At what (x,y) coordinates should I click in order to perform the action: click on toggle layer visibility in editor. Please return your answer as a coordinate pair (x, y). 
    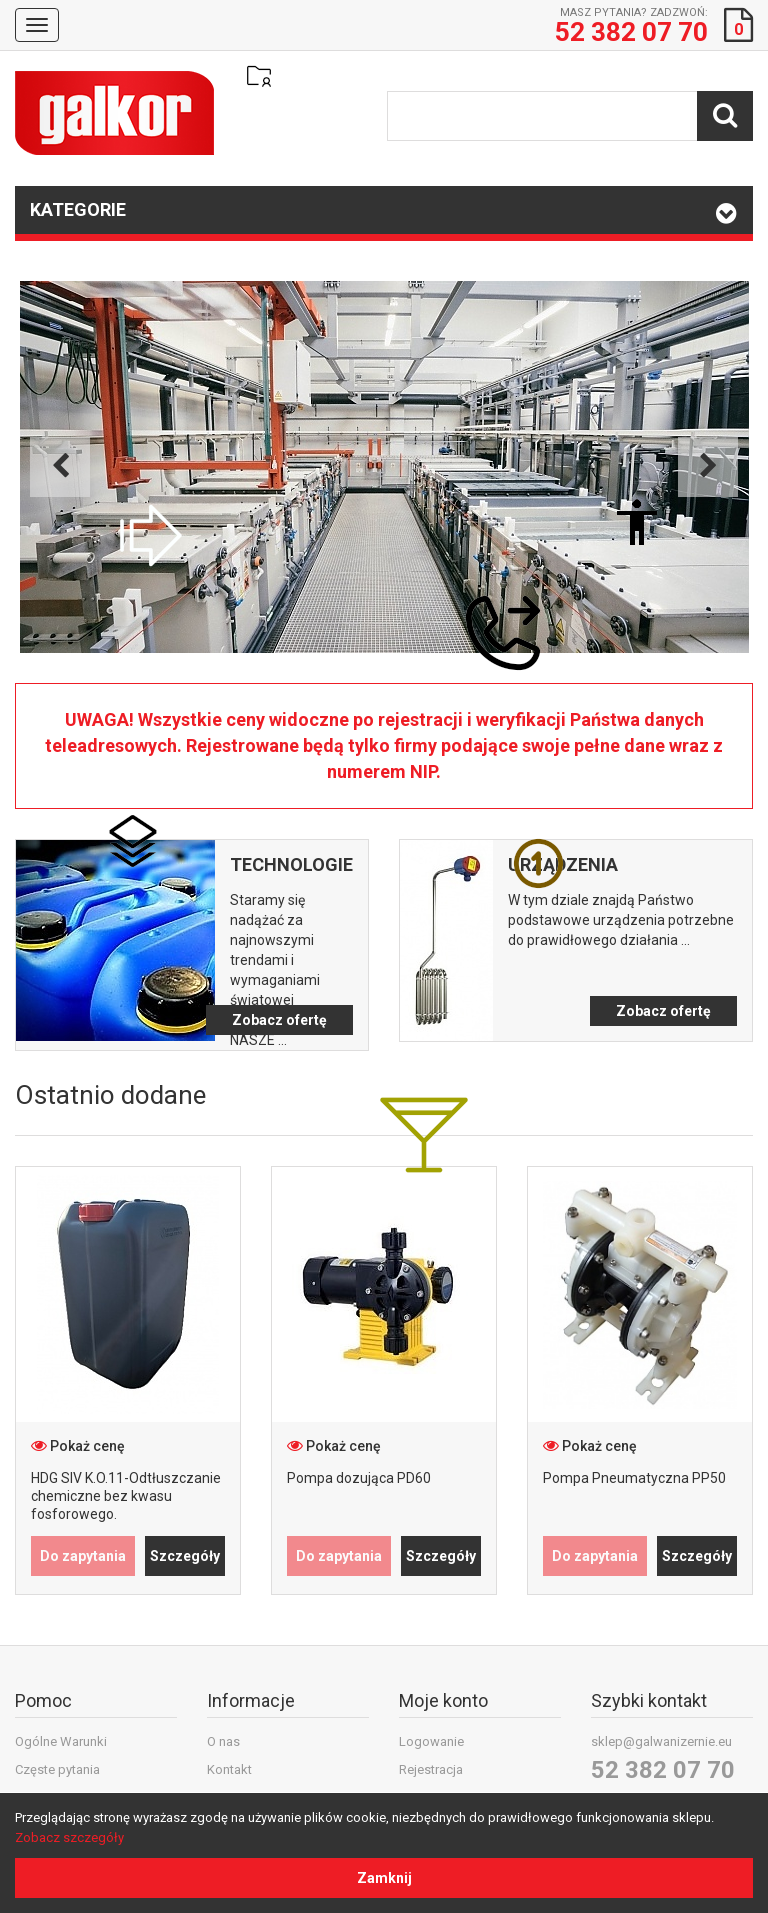
    Looking at the image, I should click on (133, 841).